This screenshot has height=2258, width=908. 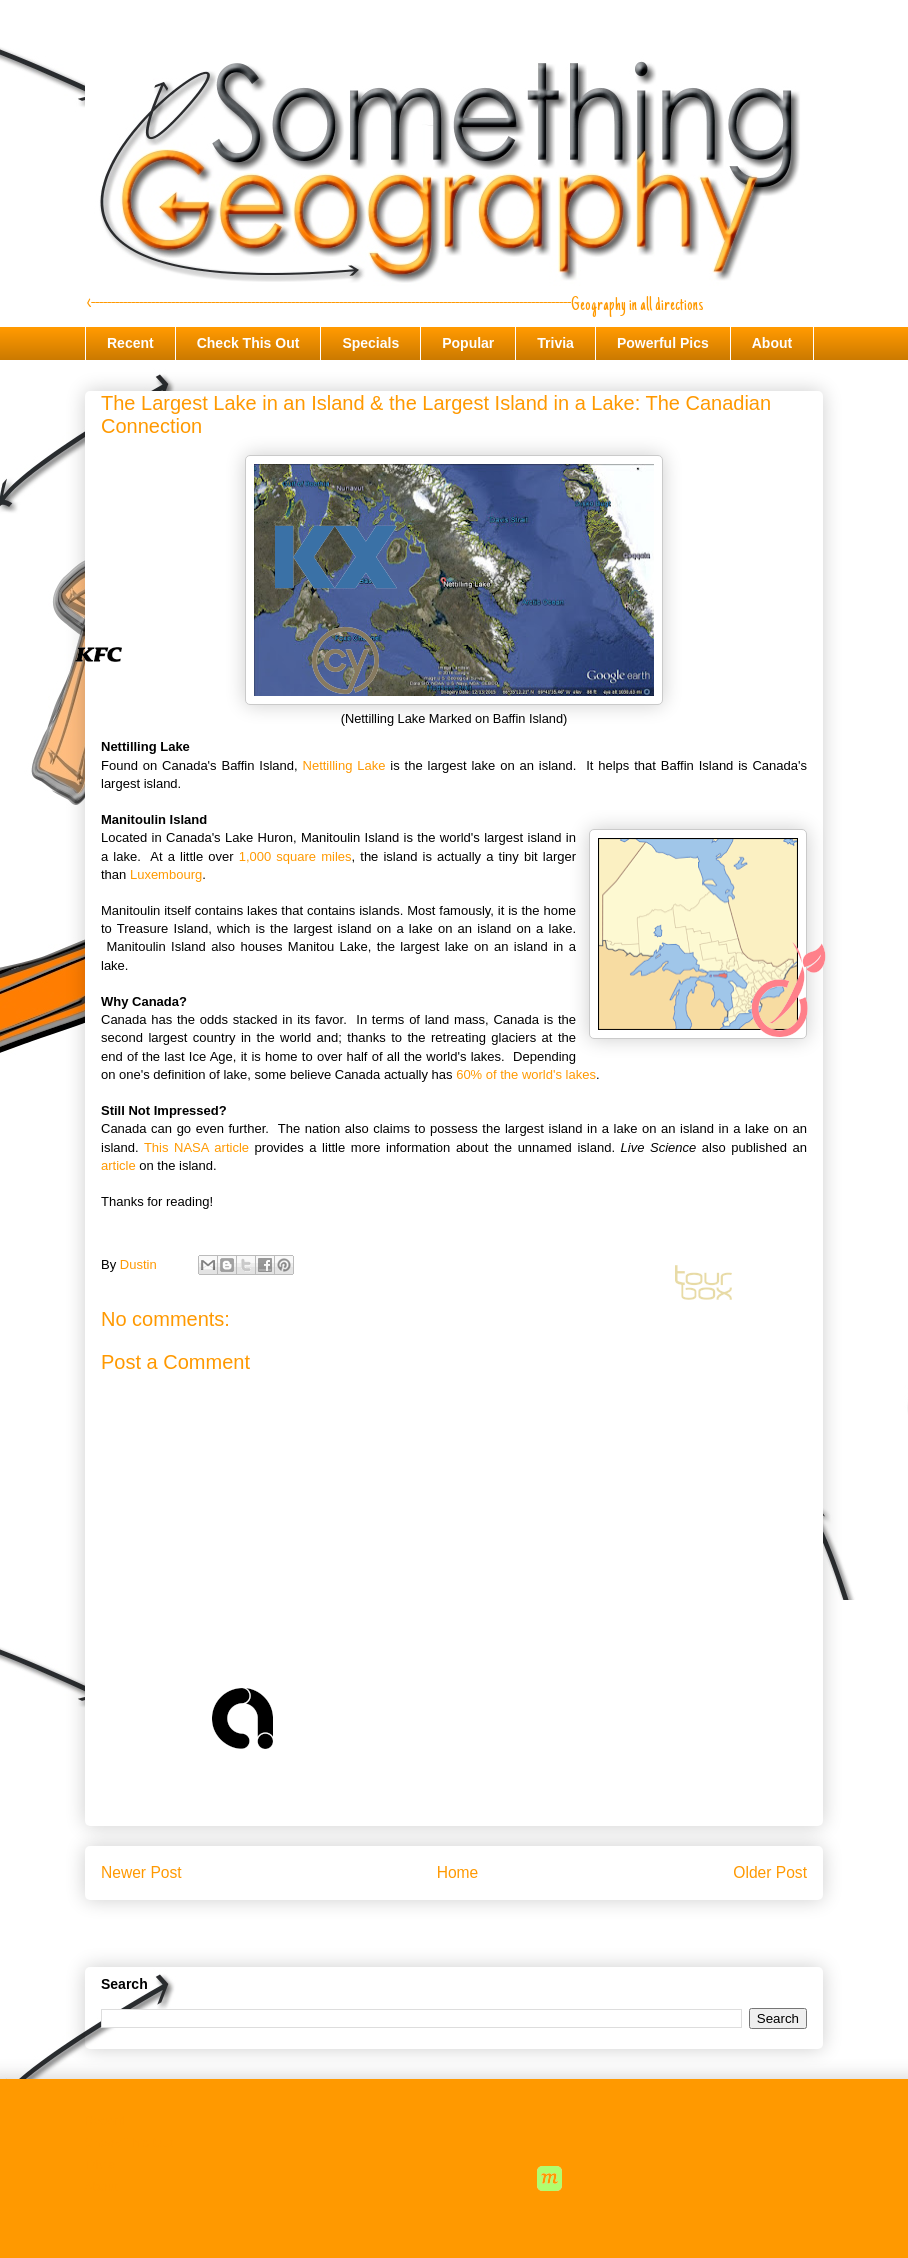 I want to click on kx systems company logo, so click(x=336, y=557).